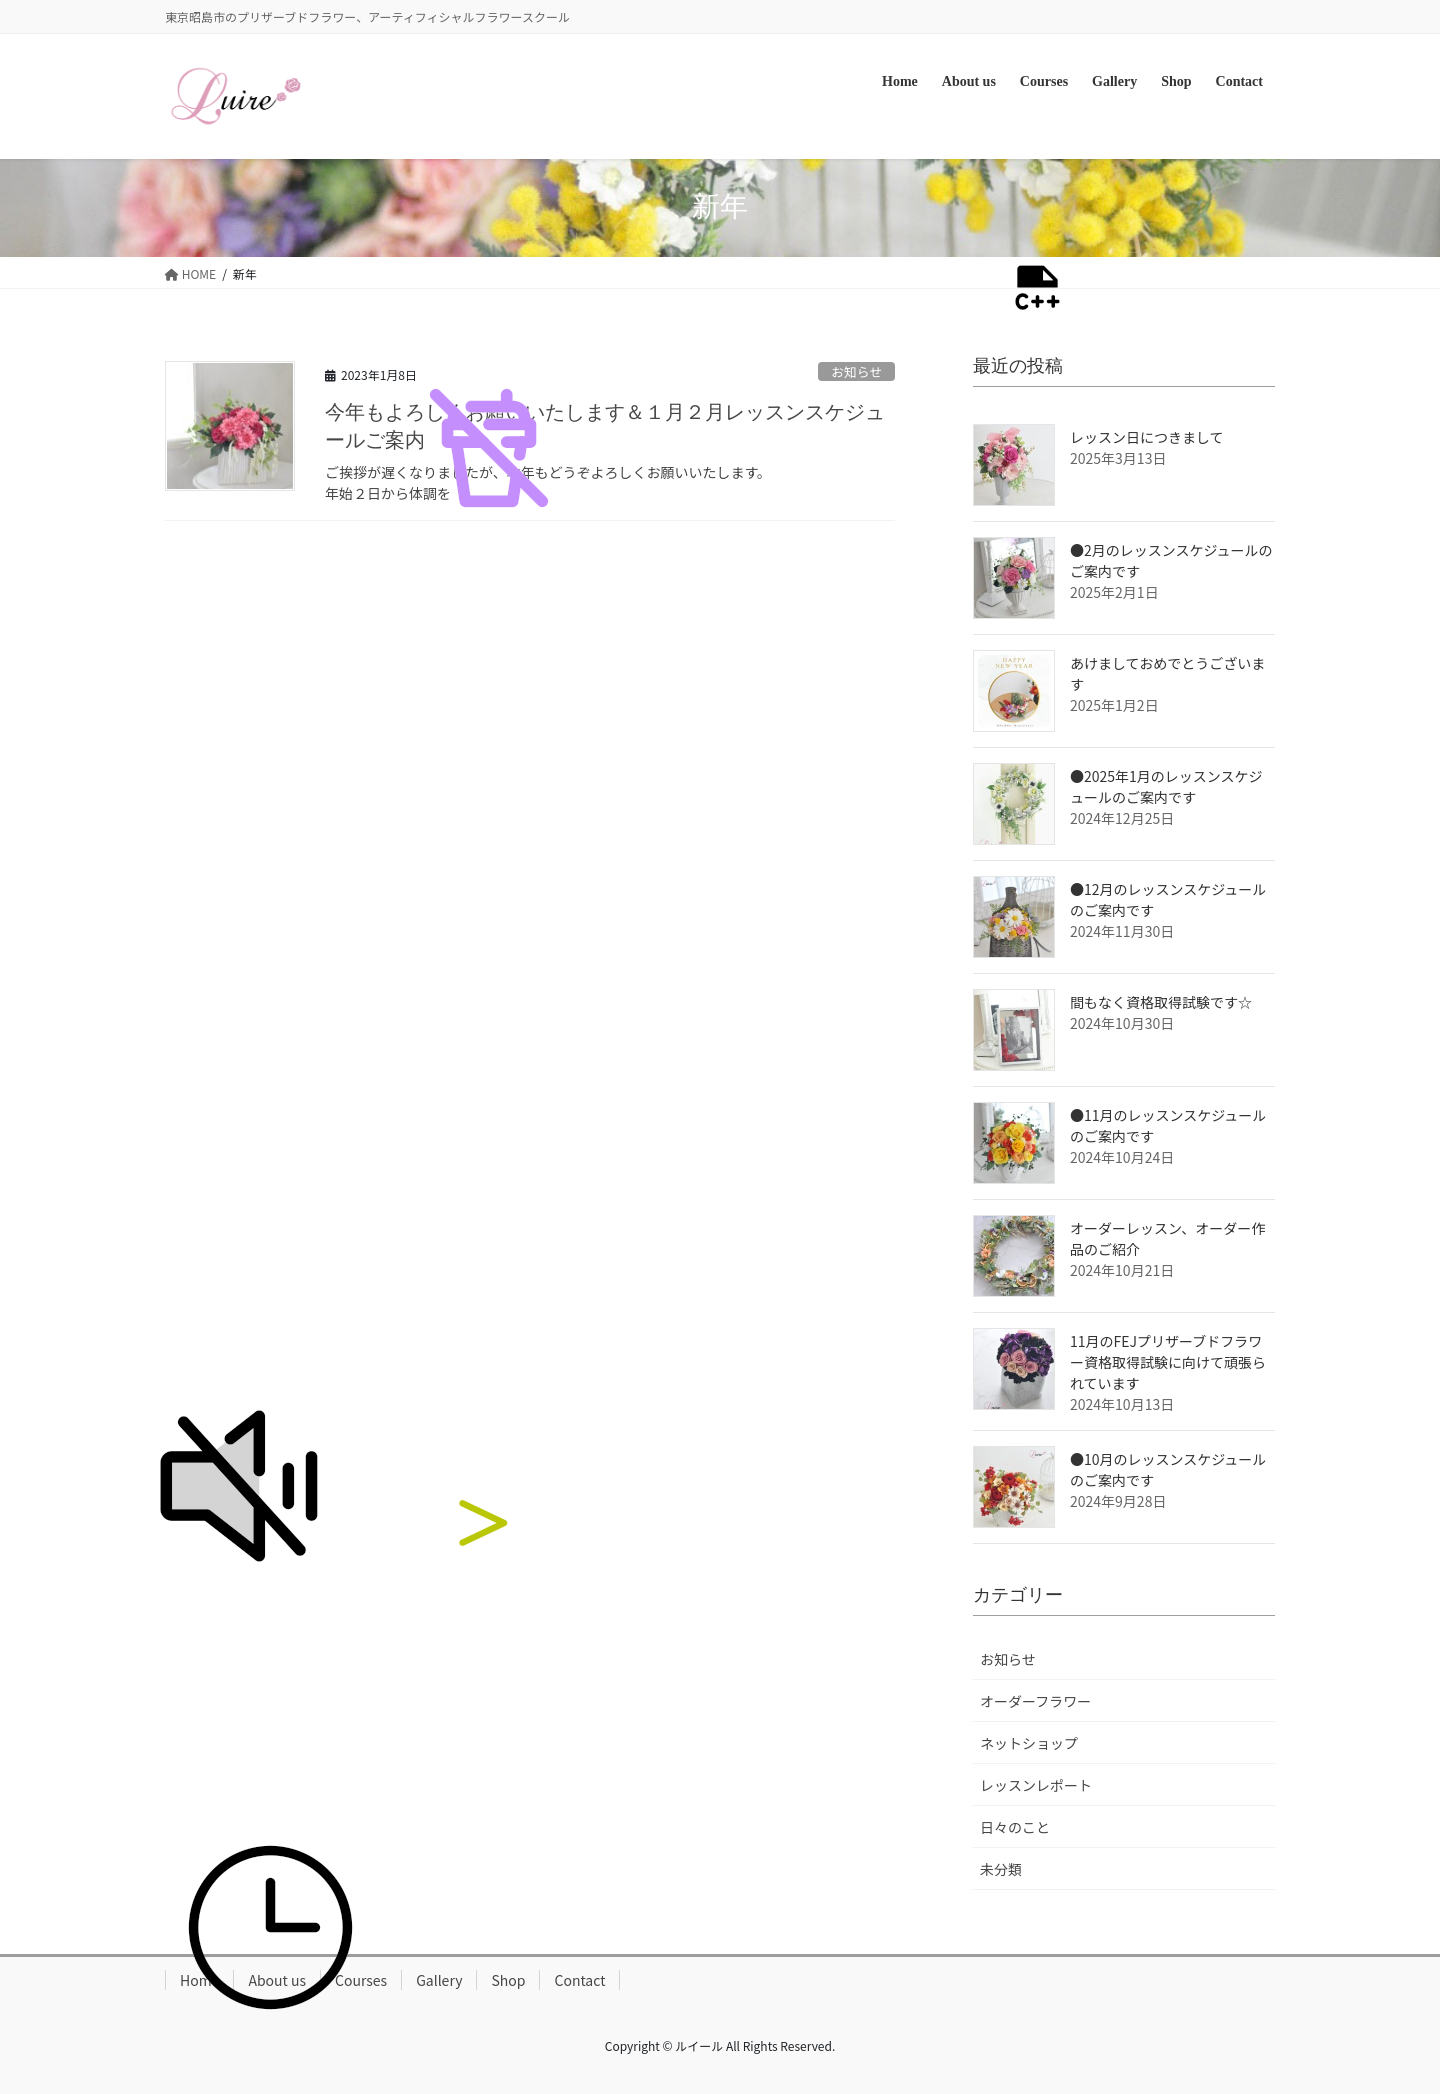 This screenshot has width=1440, height=2094. What do you see at coordinates (480, 1523) in the screenshot?
I see `navigate to the next item or page` at bounding box center [480, 1523].